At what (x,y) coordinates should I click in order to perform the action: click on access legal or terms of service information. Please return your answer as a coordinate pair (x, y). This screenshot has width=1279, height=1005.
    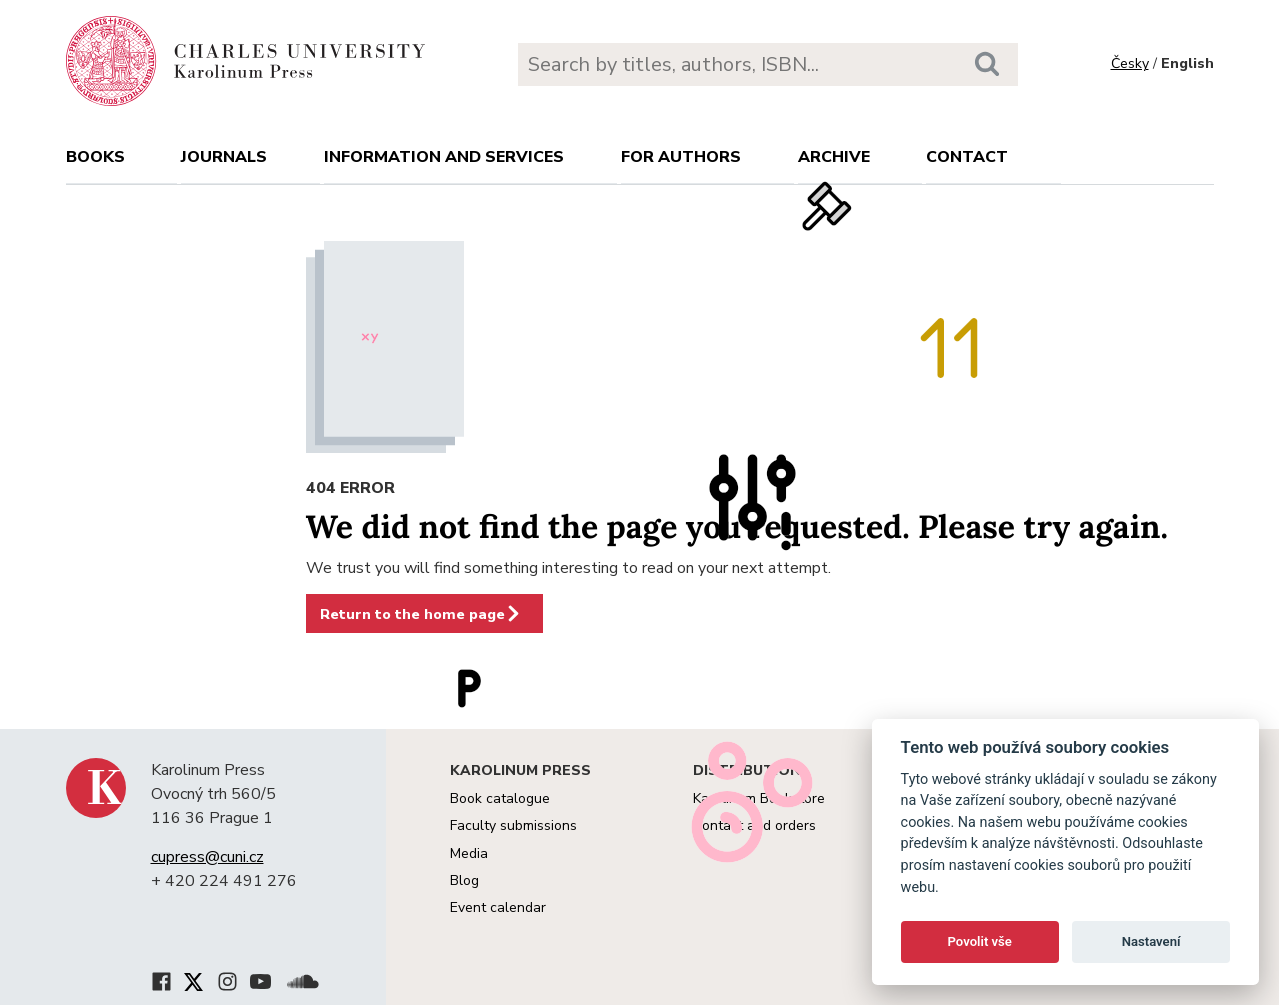
    Looking at the image, I should click on (825, 208).